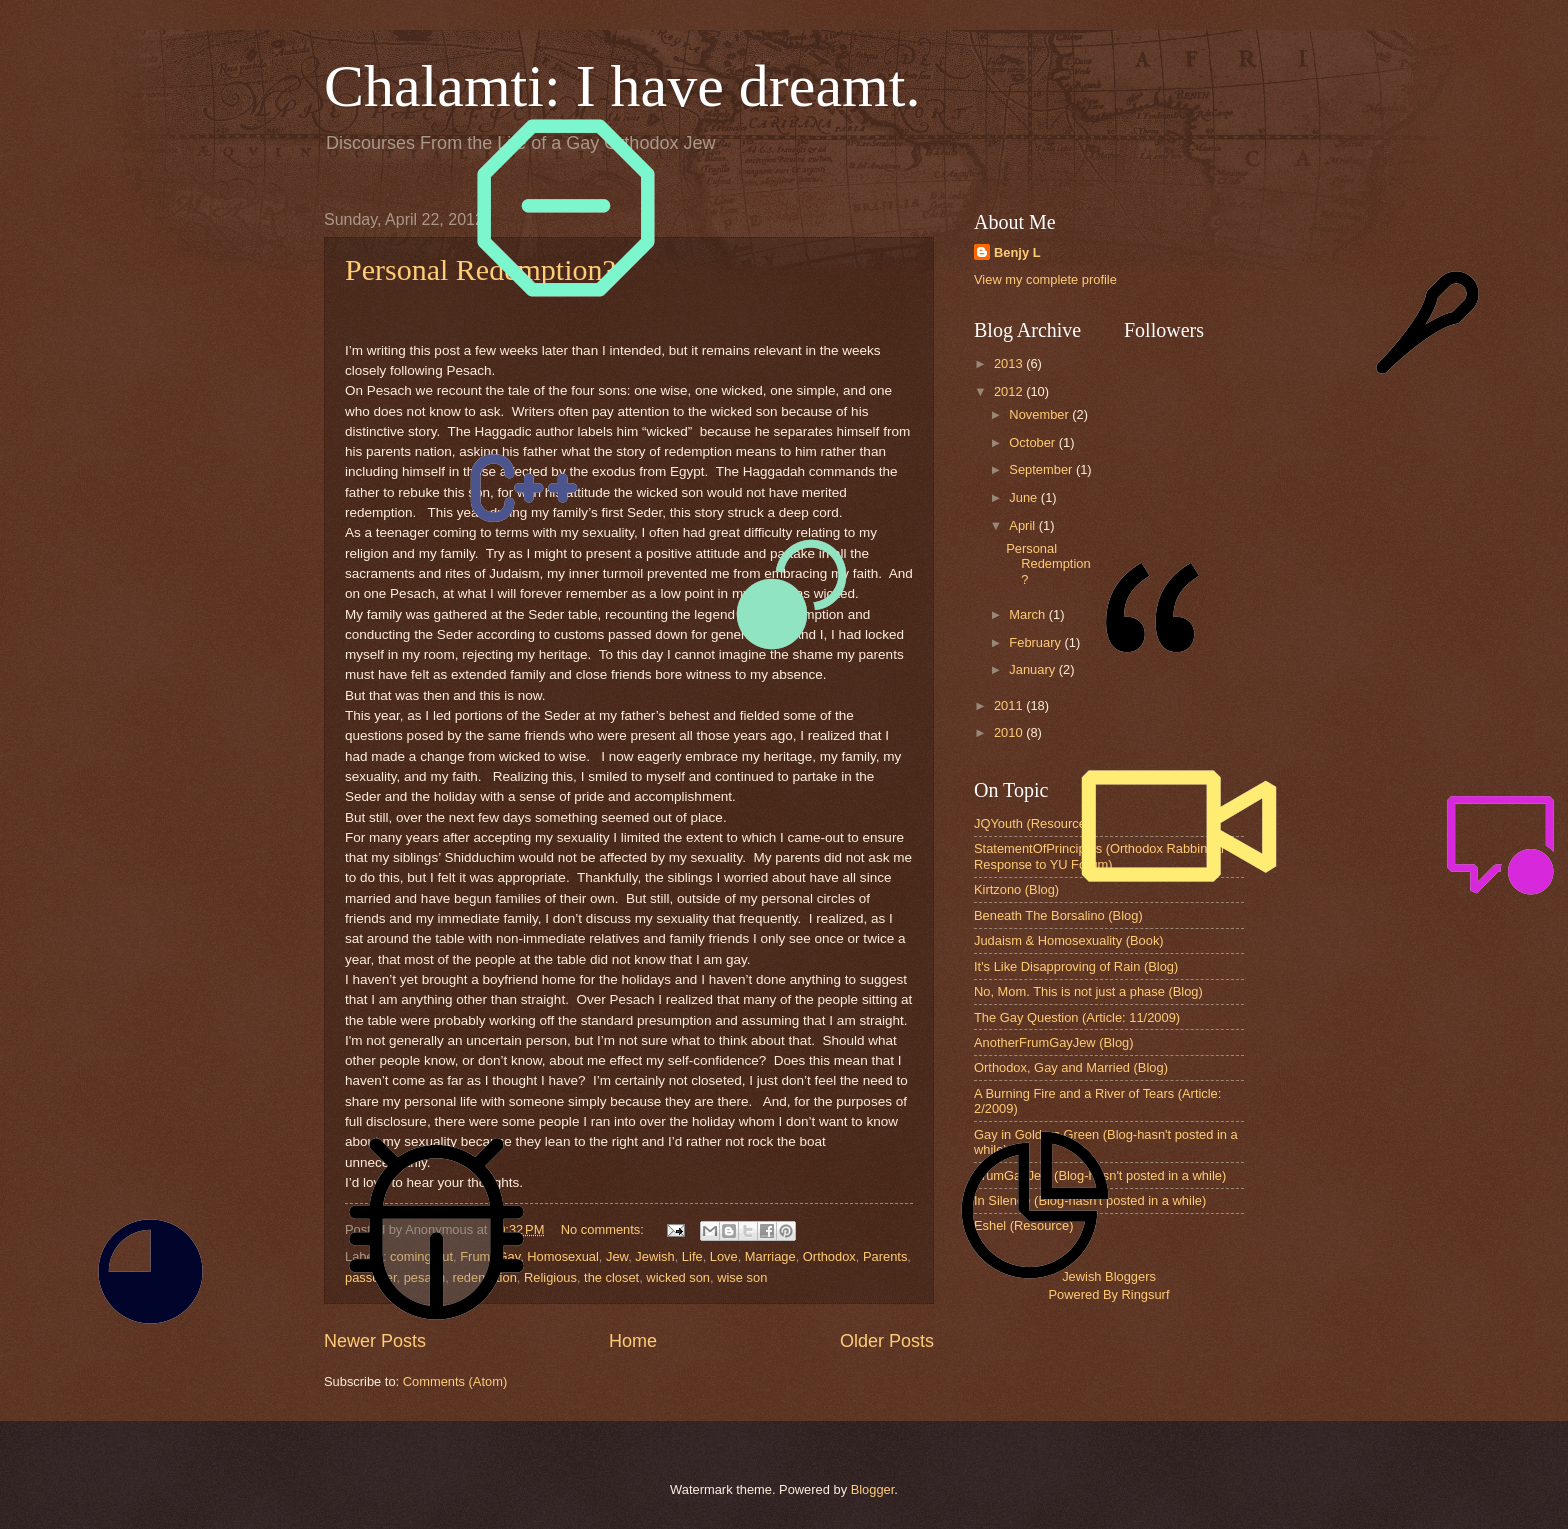 Image resolution: width=1568 pixels, height=1529 pixels. What do you see at coordinates (436, 1225) in the screenshot?
I see `report a bug or issue` at bounding box center [436, 1225].